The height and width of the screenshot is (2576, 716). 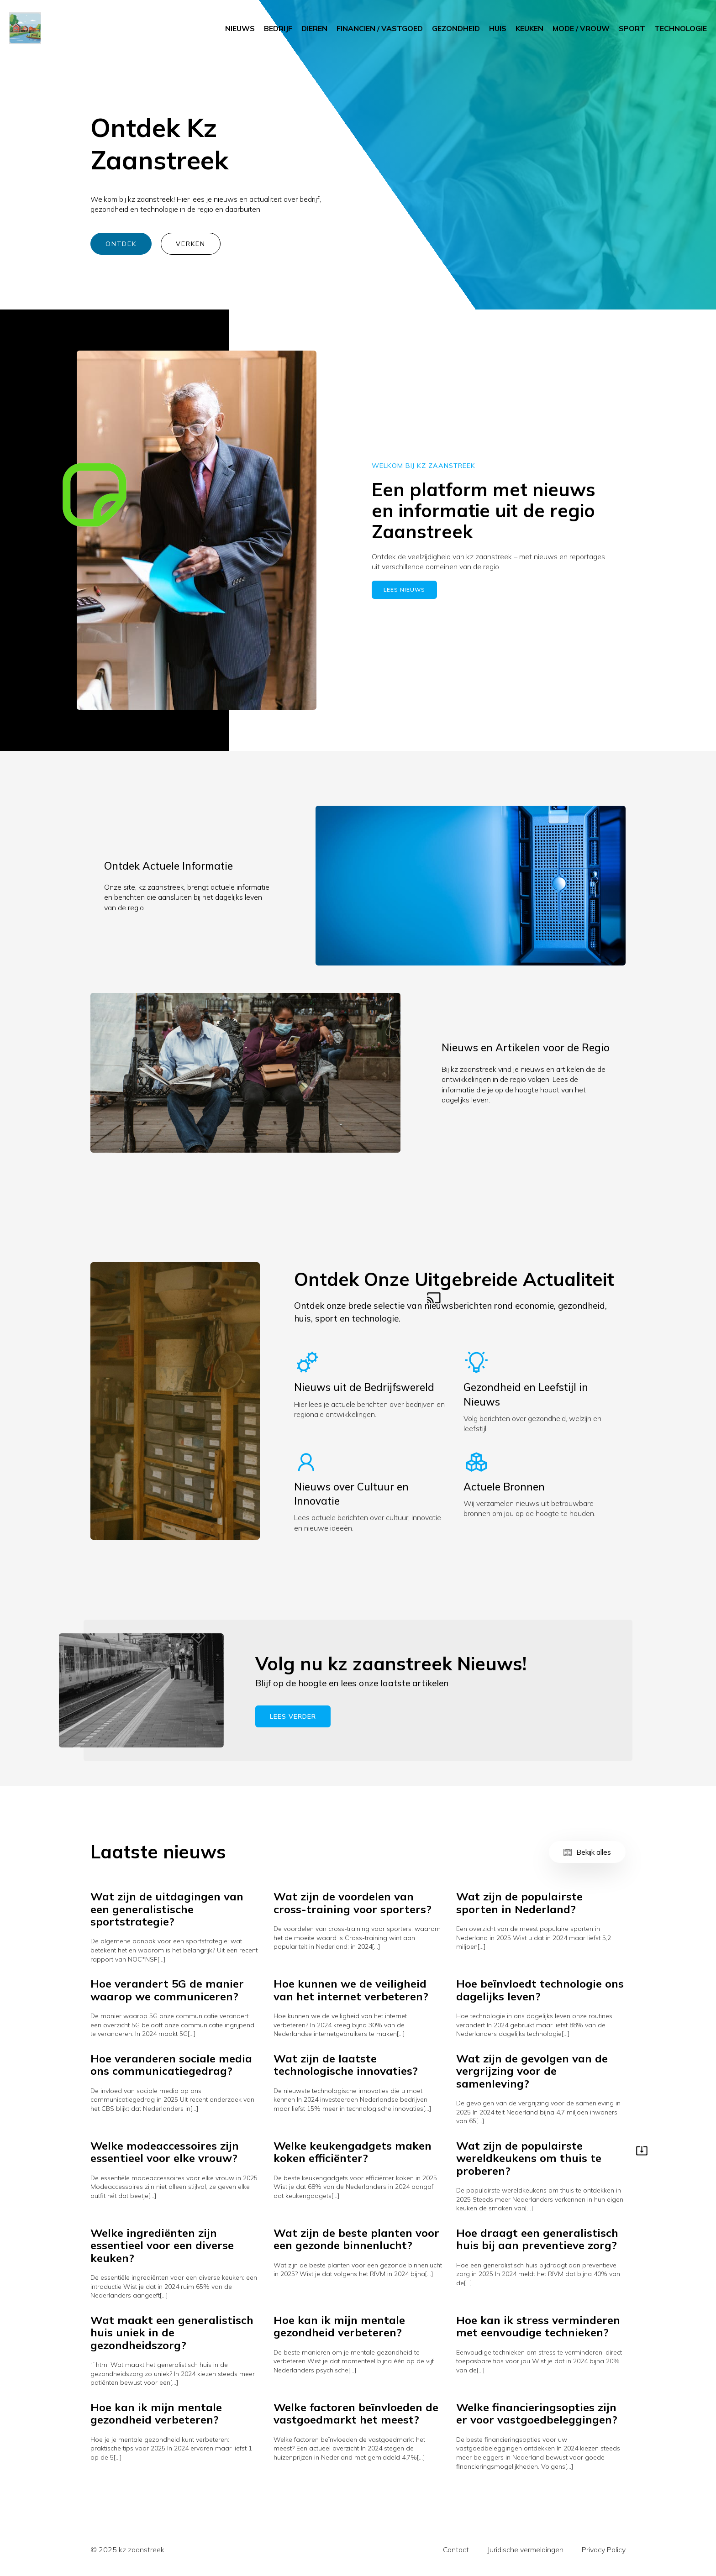 I want to click on download a system update, so click(x=642, y=2151).